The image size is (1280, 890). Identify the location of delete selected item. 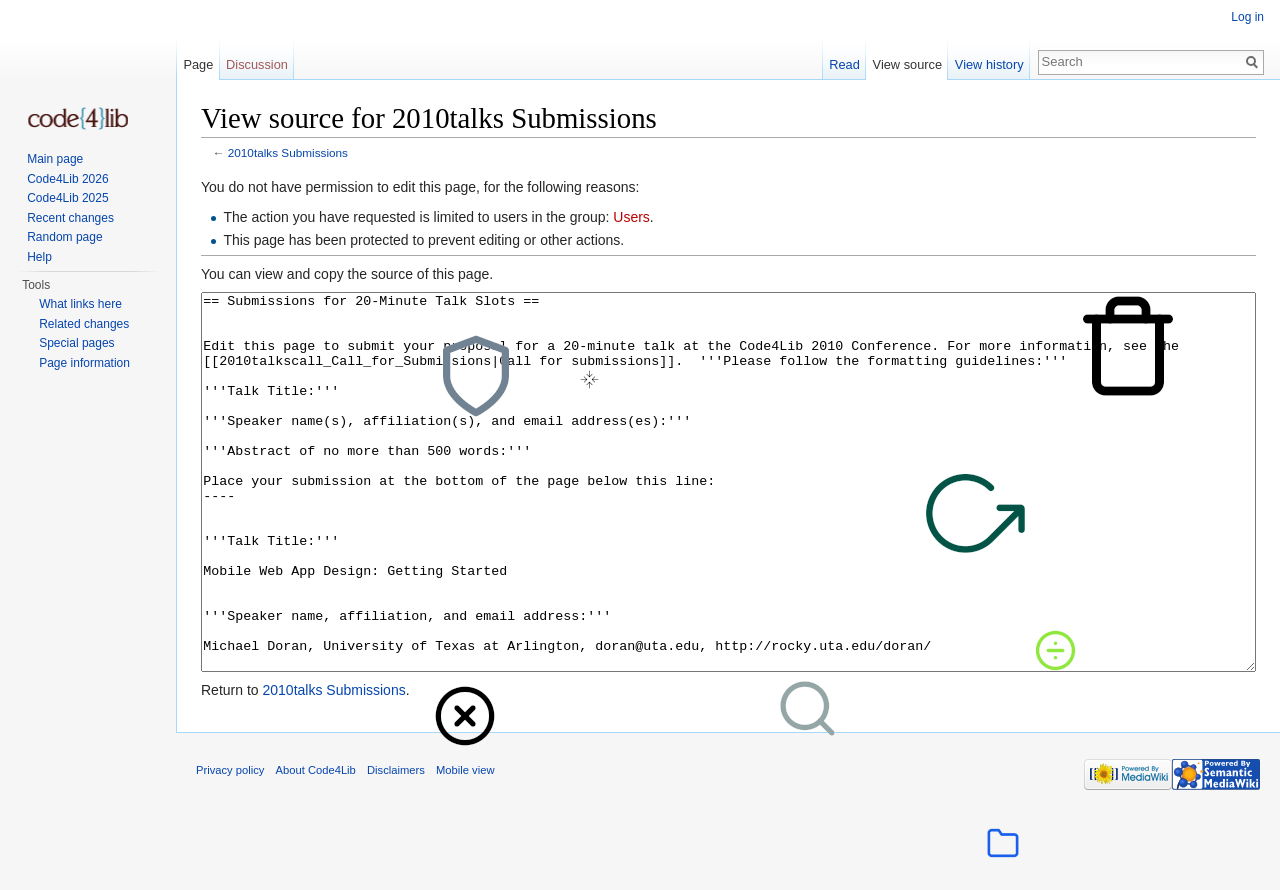
(1128, 346).